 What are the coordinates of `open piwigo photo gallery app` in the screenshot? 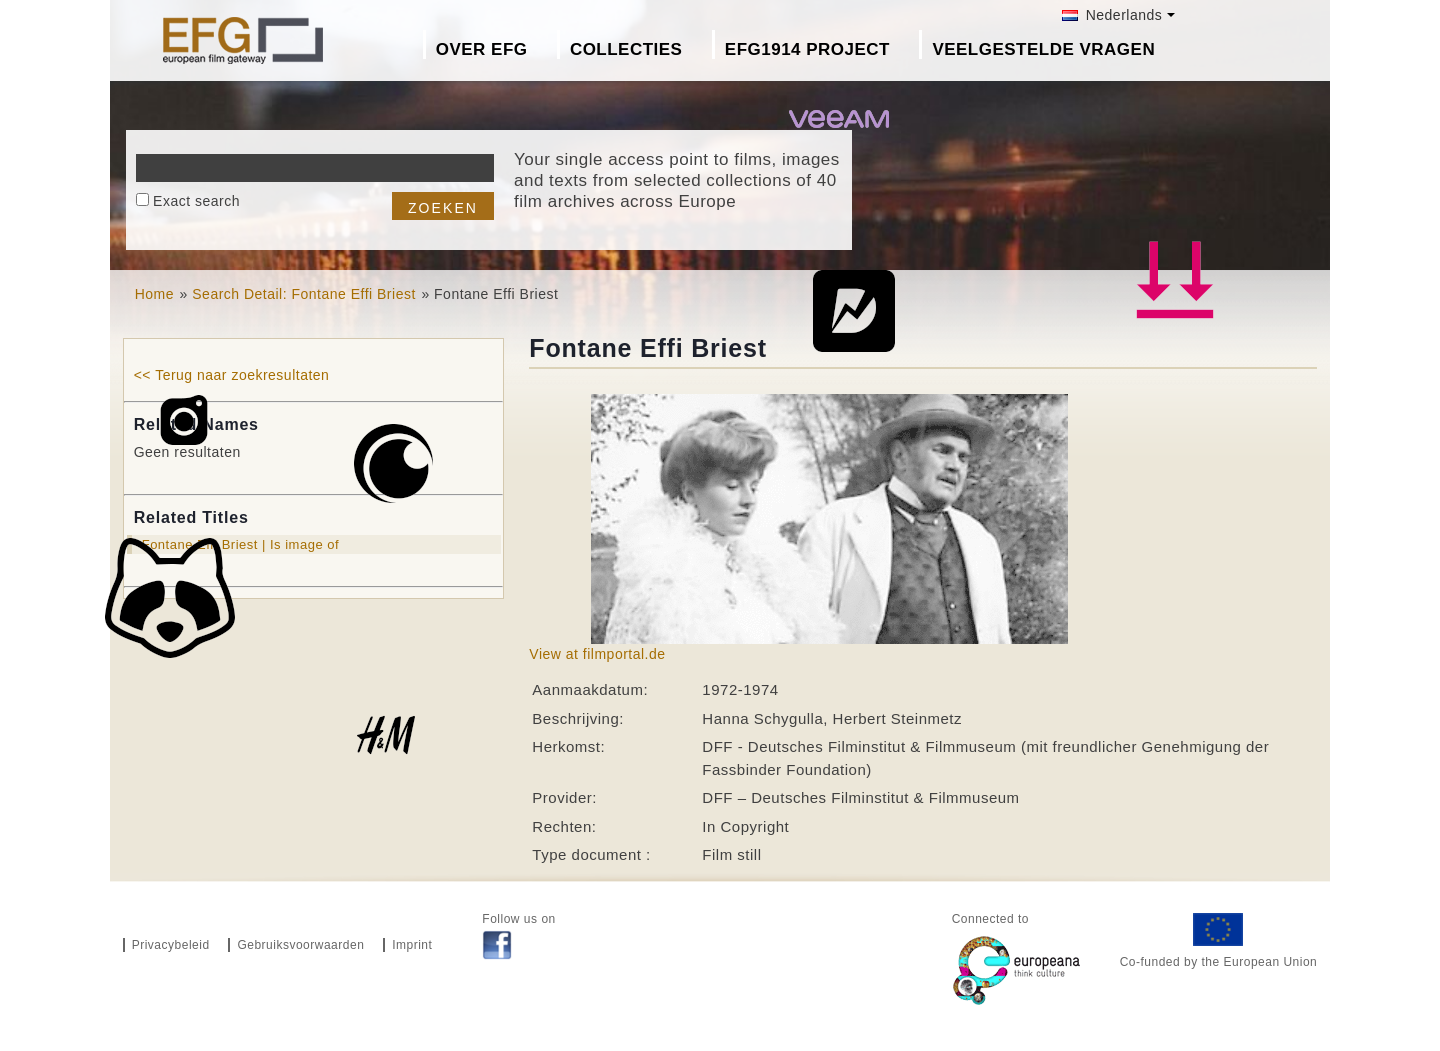 It's located at (184, 420).